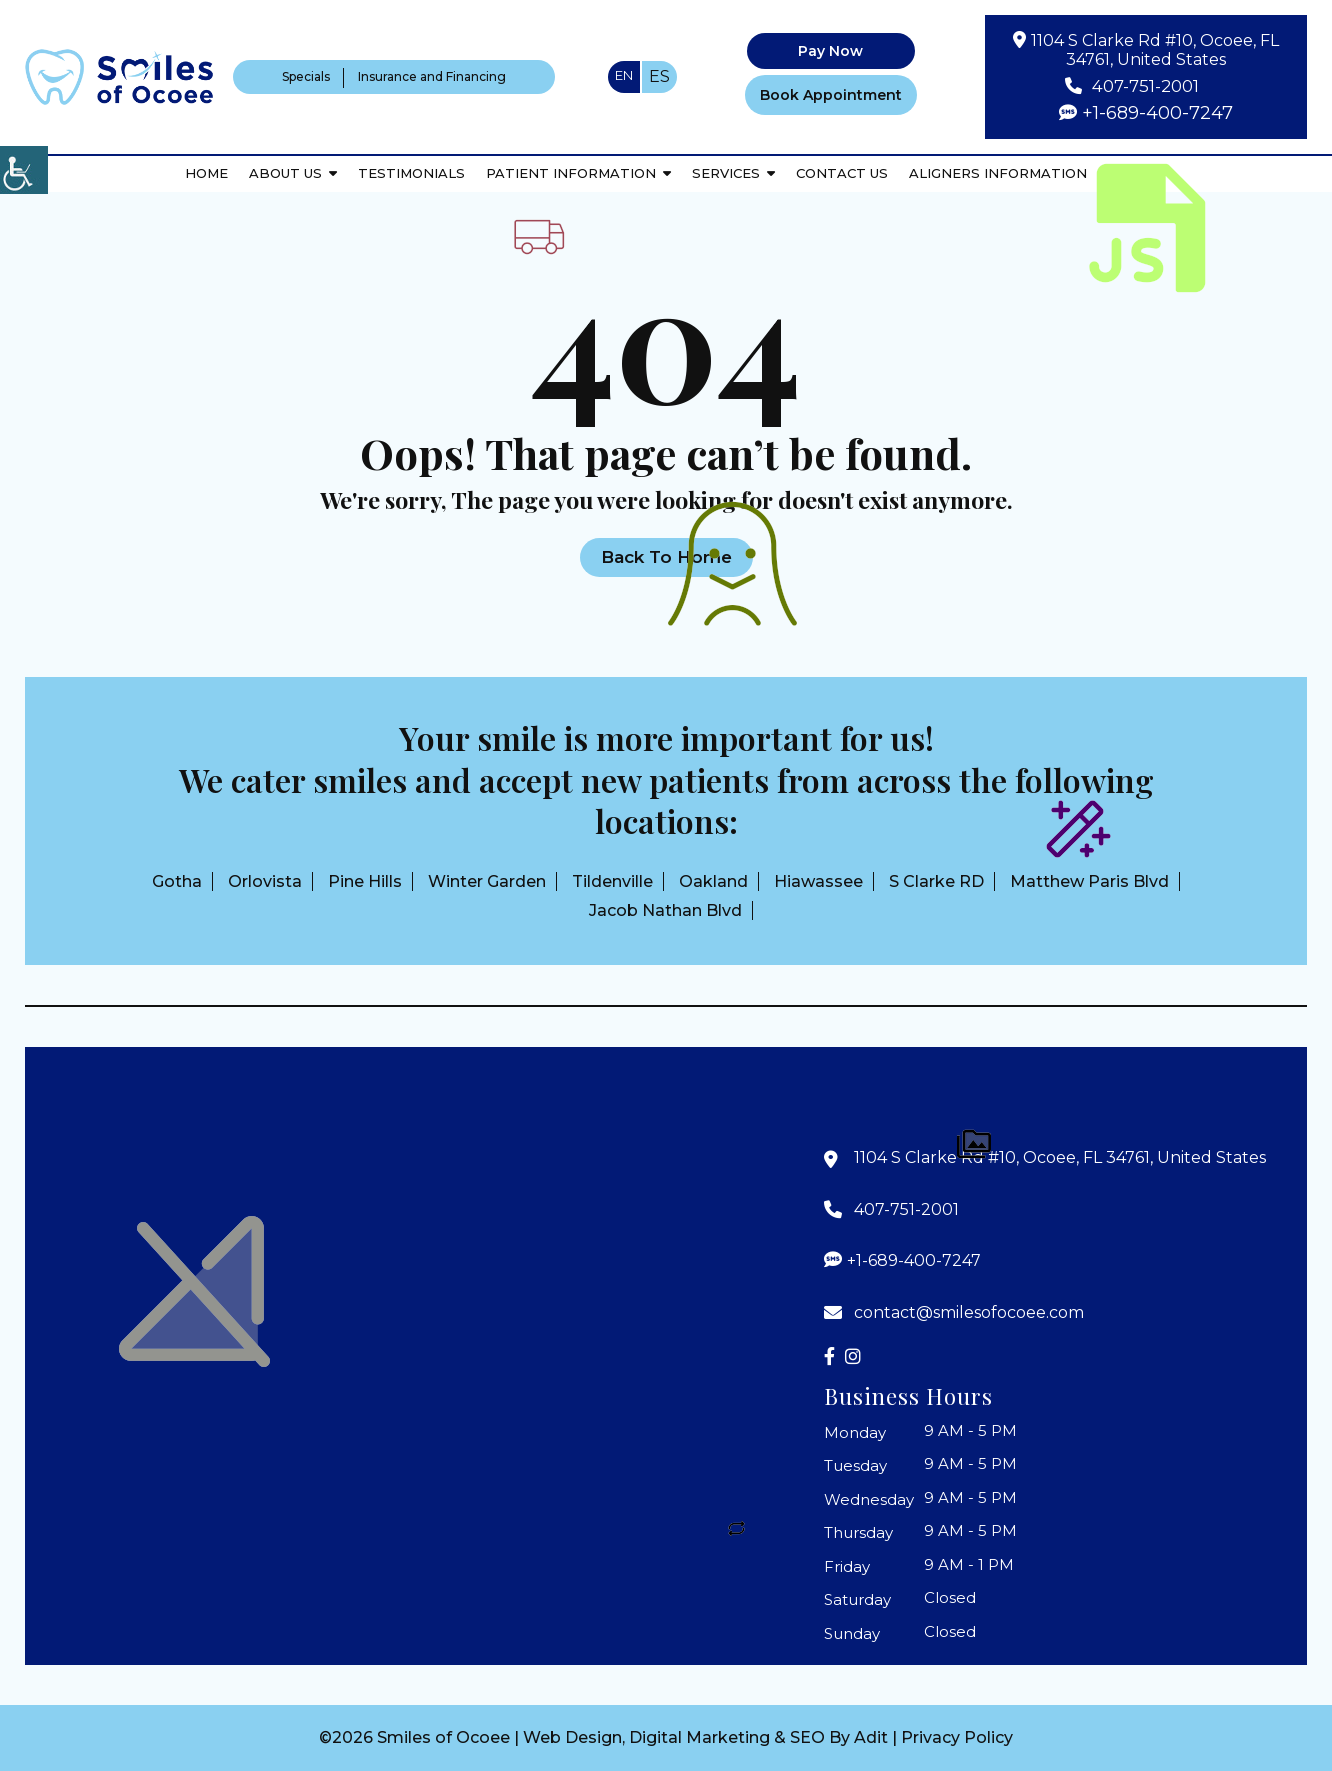  What do you see at coordinates (1075, 829) in the screenshot?
I see `apply auto-enhance or smart adjustments` at bounding box center [1075, 829].